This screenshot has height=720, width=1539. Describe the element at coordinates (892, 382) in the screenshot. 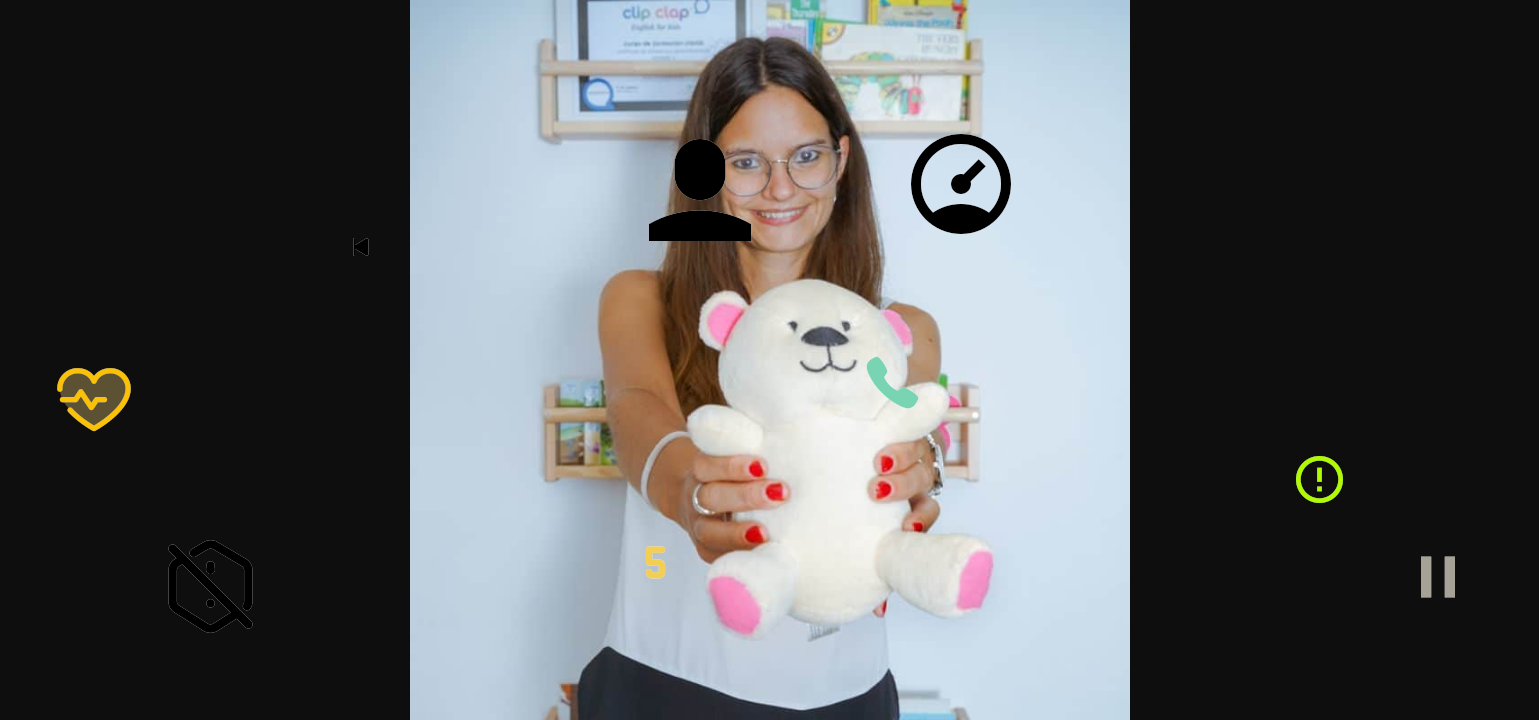

I see `make a phone call` at that location.